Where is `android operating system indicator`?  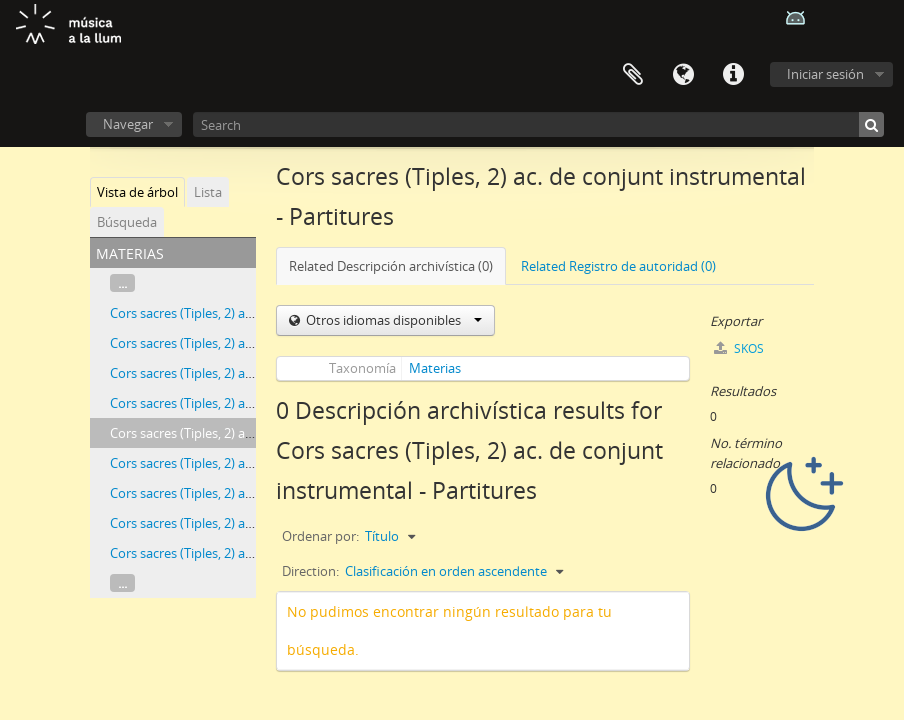 android operating system indicator is located at coordinates (795, 18).